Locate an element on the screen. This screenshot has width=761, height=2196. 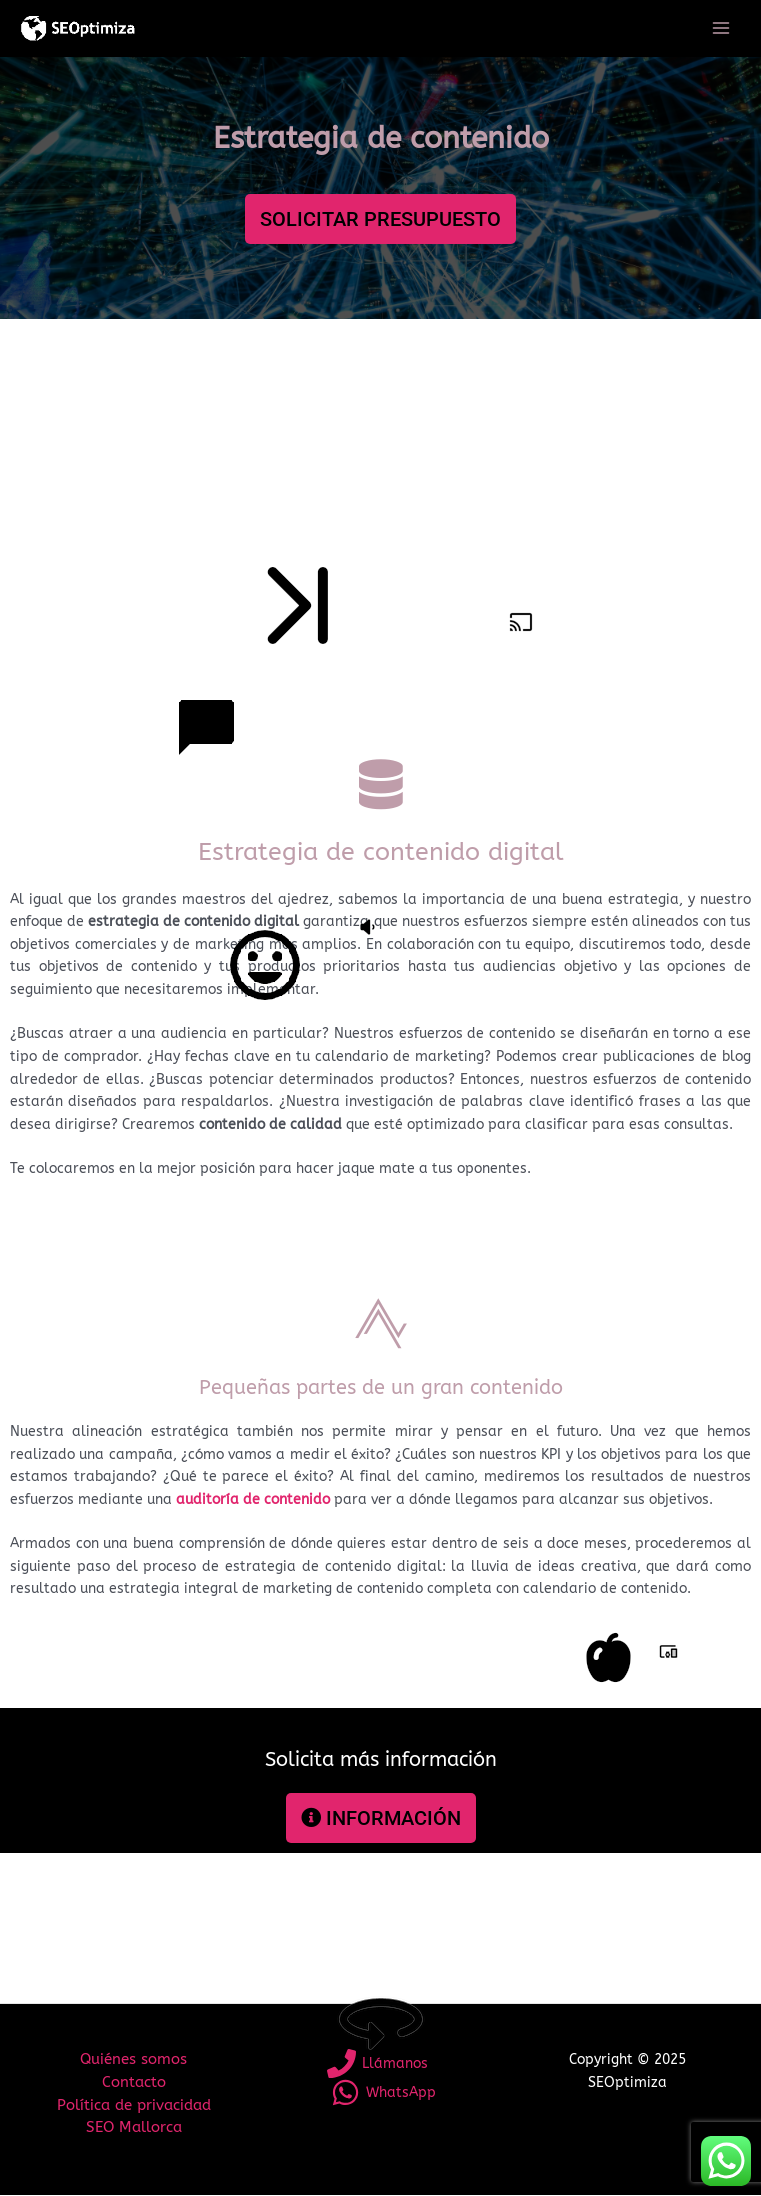
skip to the end of content is located at coordinates (299, 605).